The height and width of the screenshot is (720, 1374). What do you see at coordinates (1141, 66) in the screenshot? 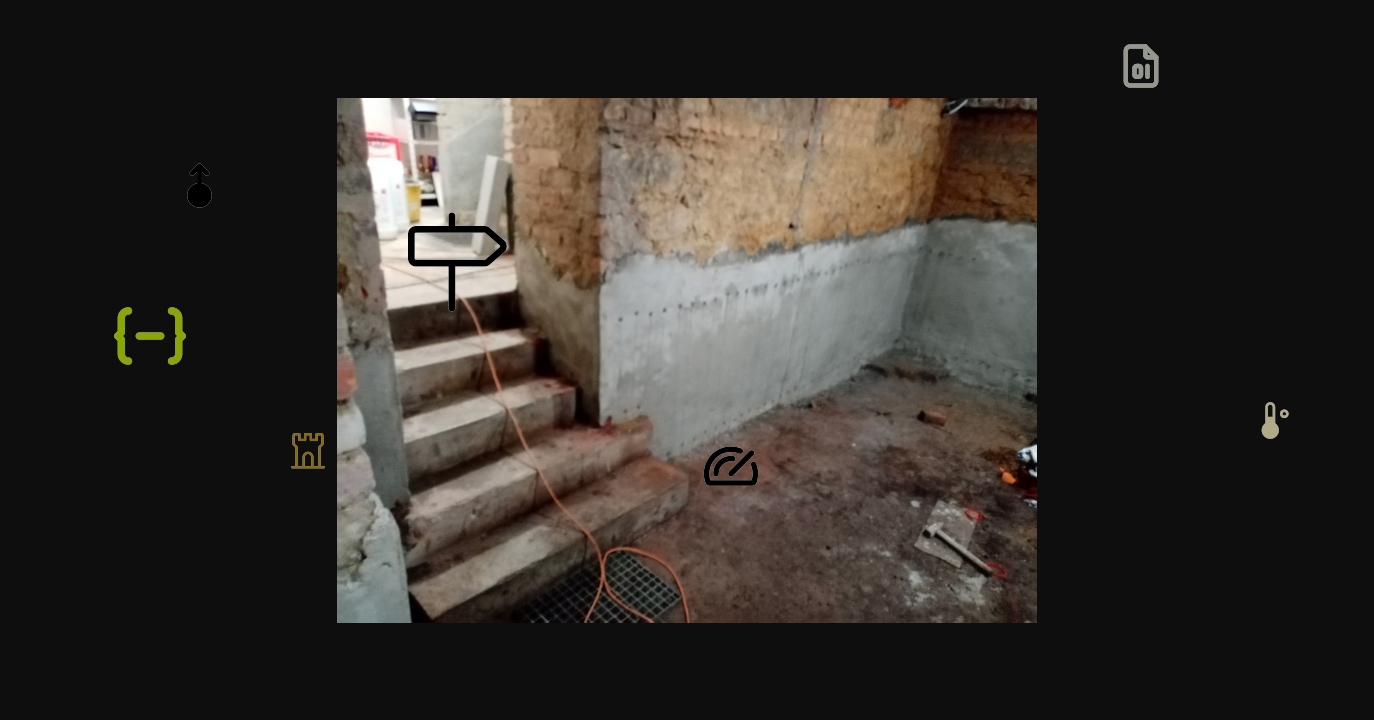
I see `view a file containing numeric data` at bounding box center [1141, 66].